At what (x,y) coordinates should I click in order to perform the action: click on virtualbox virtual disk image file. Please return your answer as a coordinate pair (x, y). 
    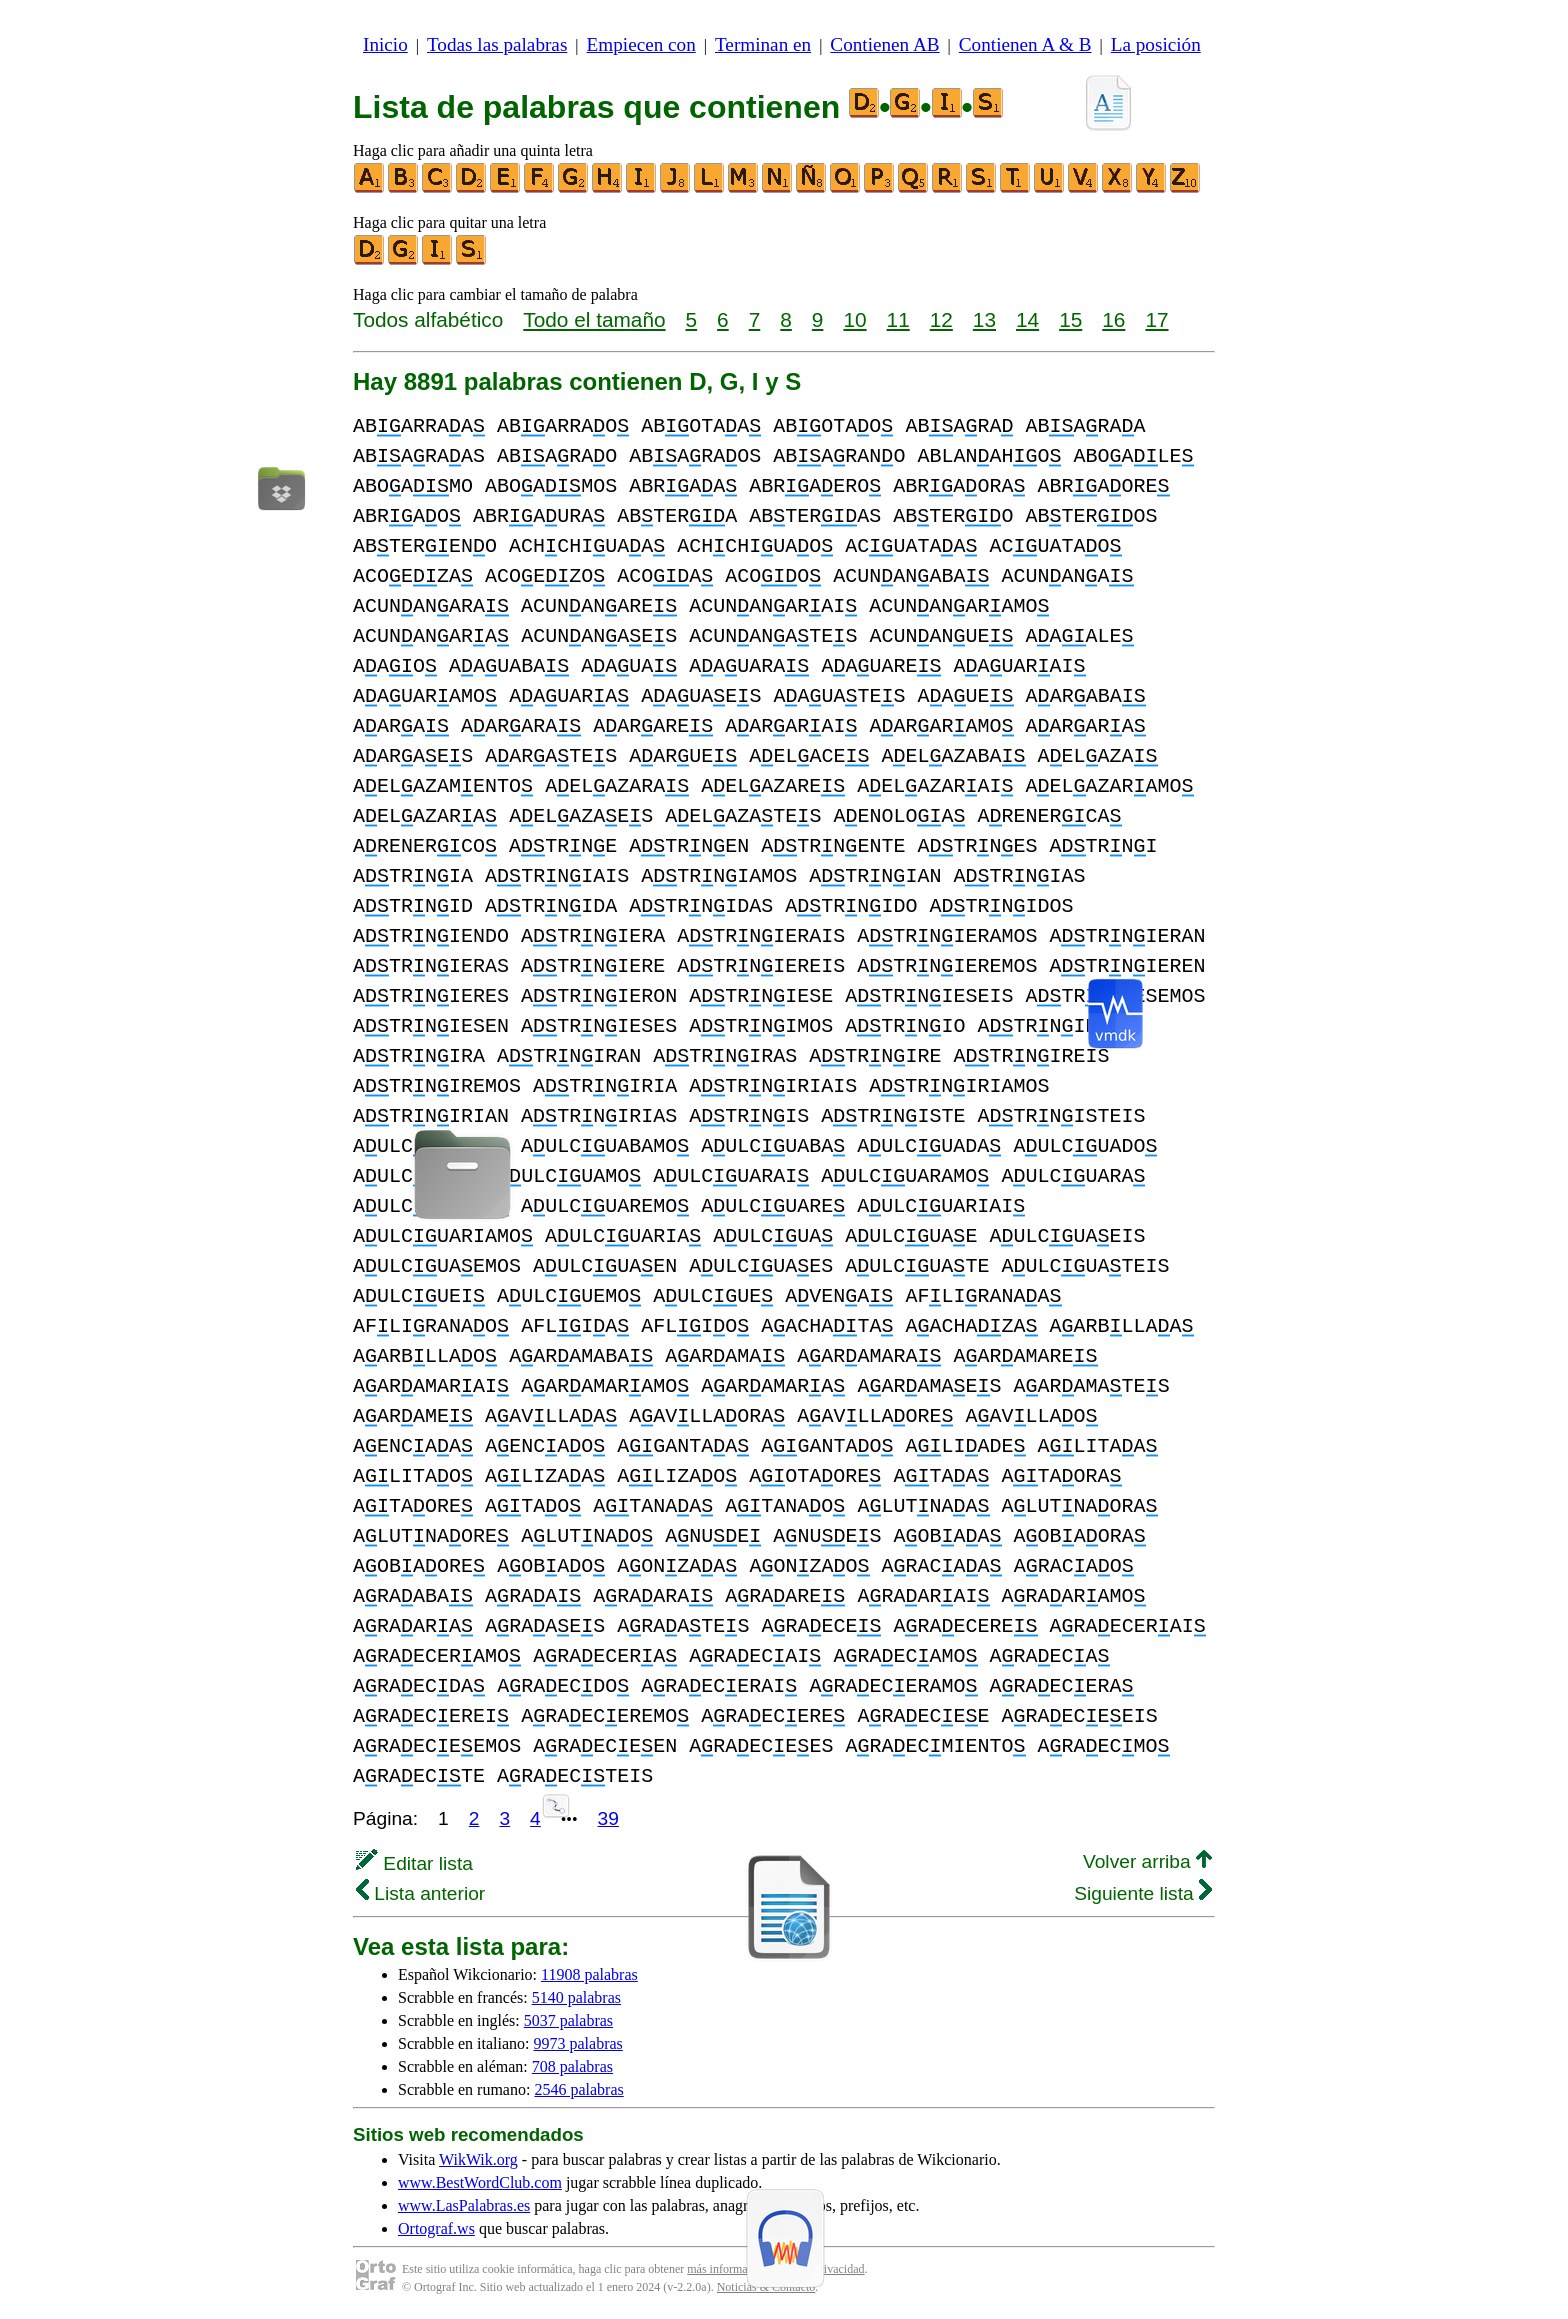
    Looking at the image, I should click on (1115, 1013).